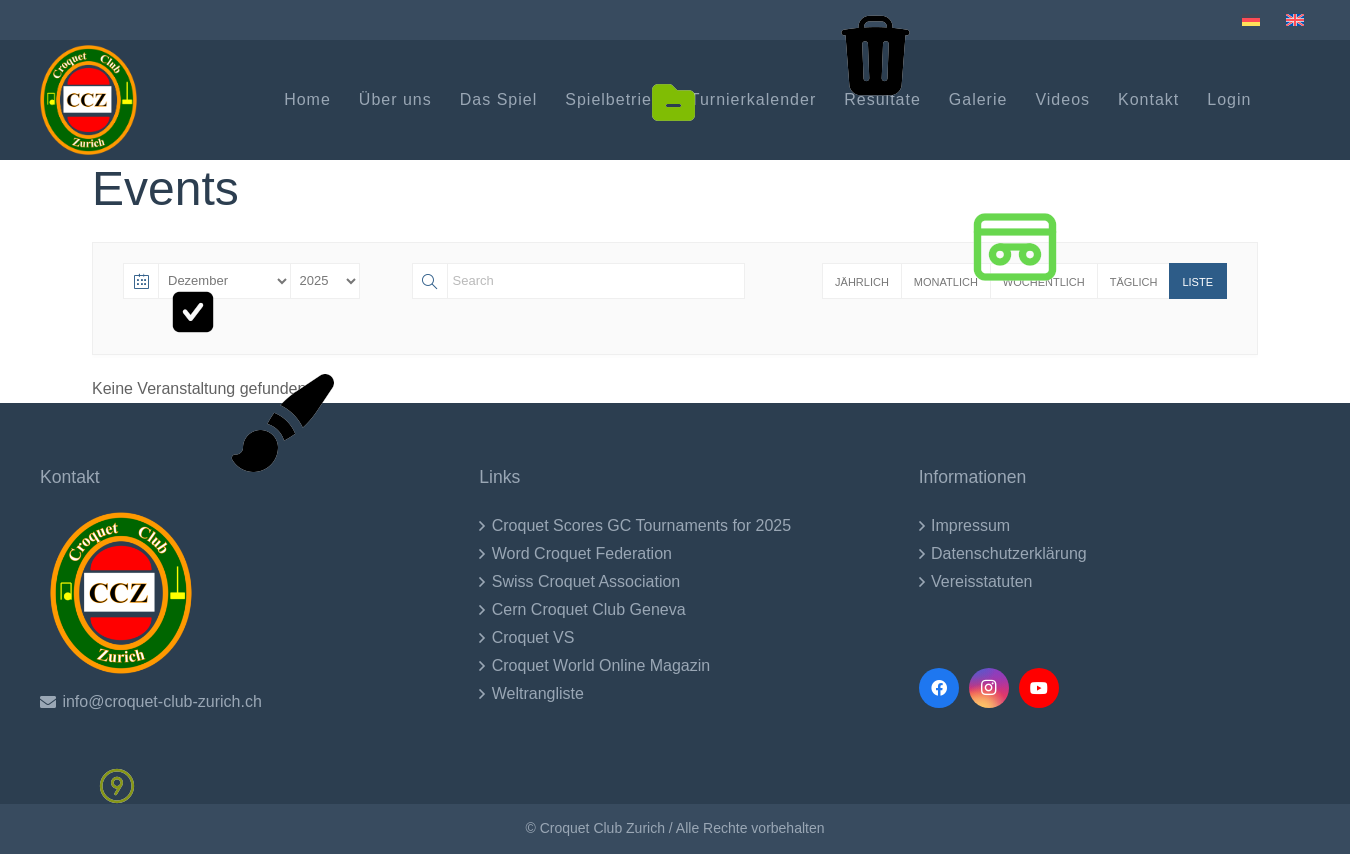 The height and width of the screenshot is (854, 1350). What do you see at coordinates (875, 55) in the screenshot?
I see `delete selected item` at bounding box center [875, 55].